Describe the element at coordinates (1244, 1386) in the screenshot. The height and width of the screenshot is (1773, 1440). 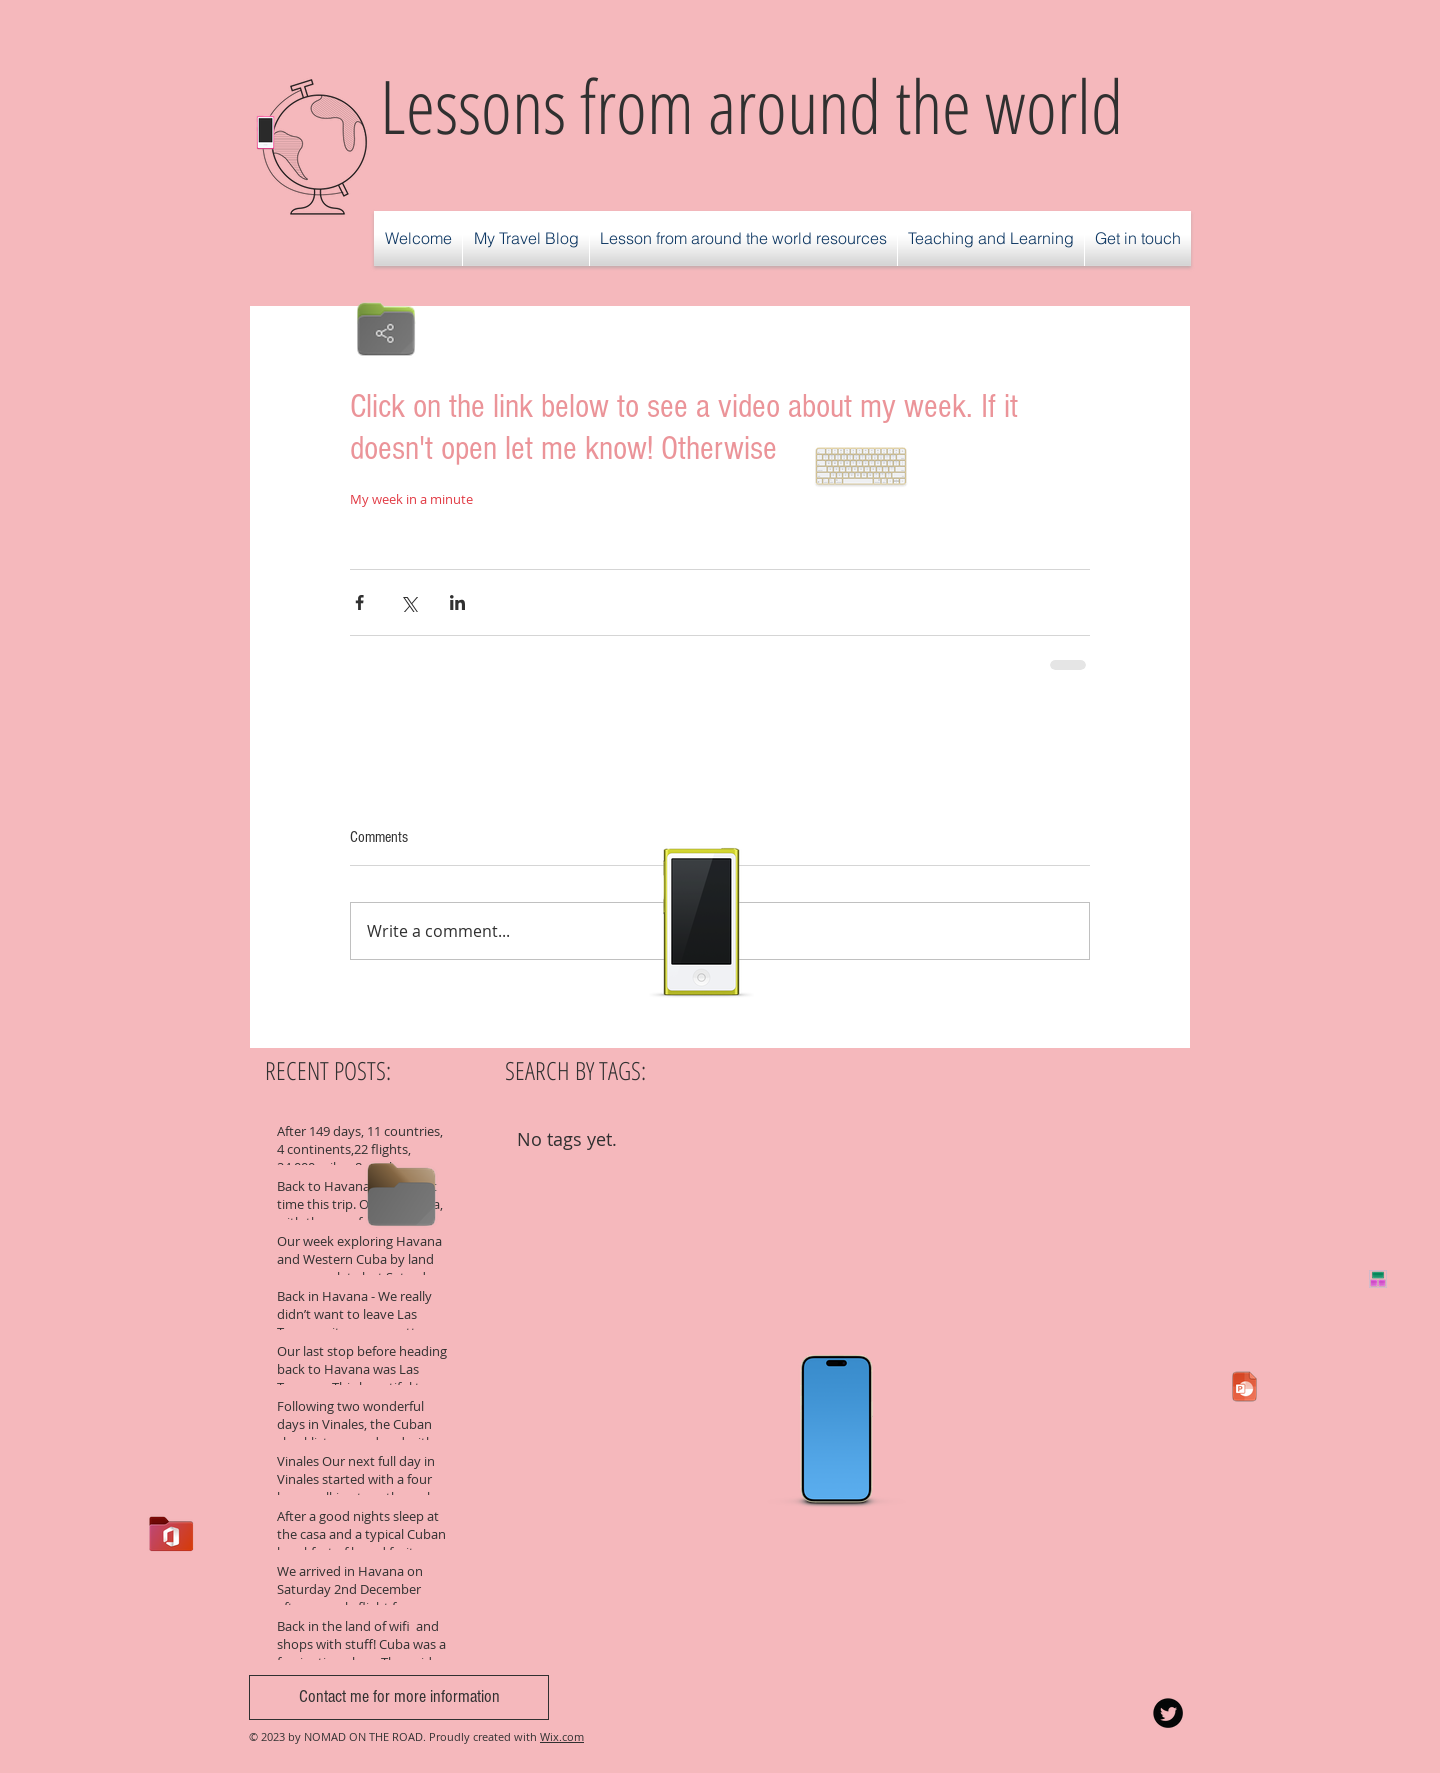
I see `a microsoft powerpoint file` at that location.